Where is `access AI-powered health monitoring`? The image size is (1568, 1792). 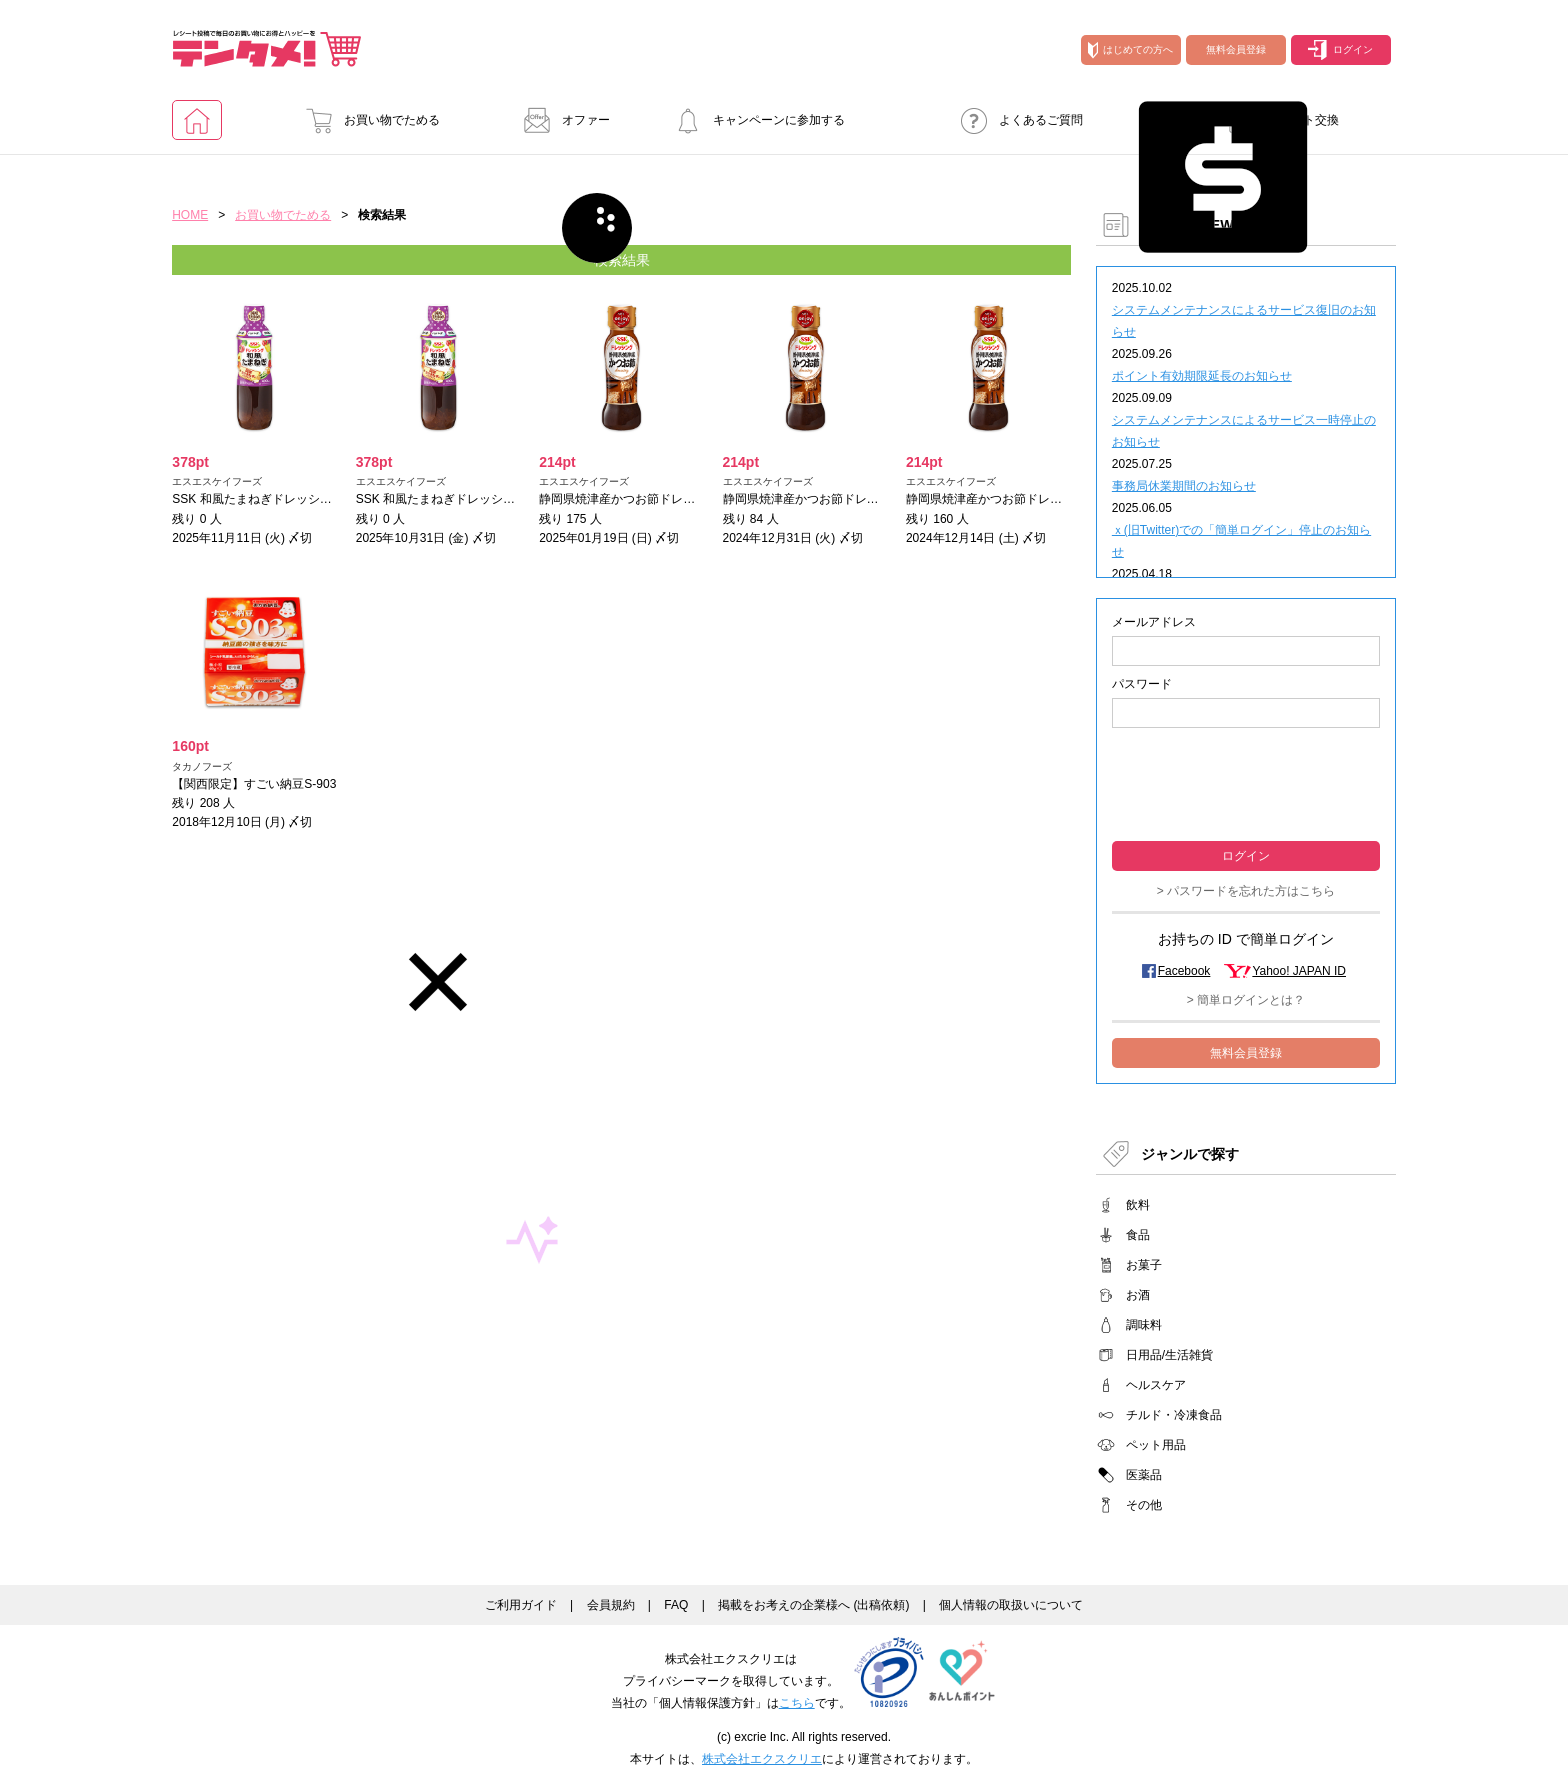 access AI-powered health monitoring is located at coordinates (532, 1242).